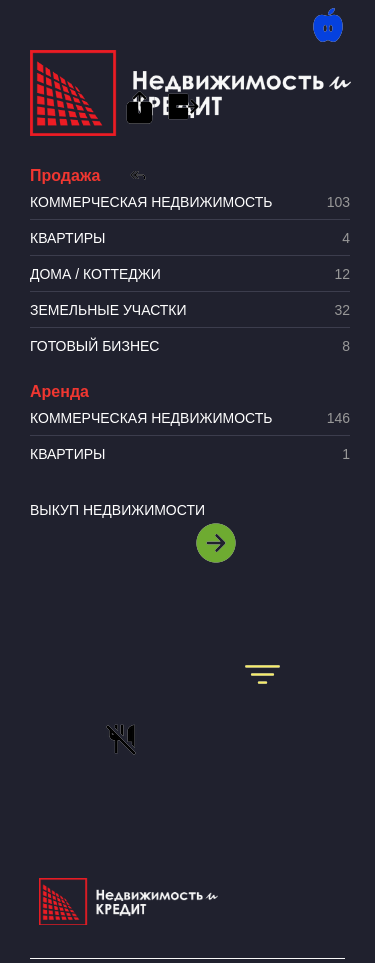 The width and height of the screenshot is (375, 963). Describe the element at coordinates (183, 106) in the screenshot. I see `log out of your account` at that location.